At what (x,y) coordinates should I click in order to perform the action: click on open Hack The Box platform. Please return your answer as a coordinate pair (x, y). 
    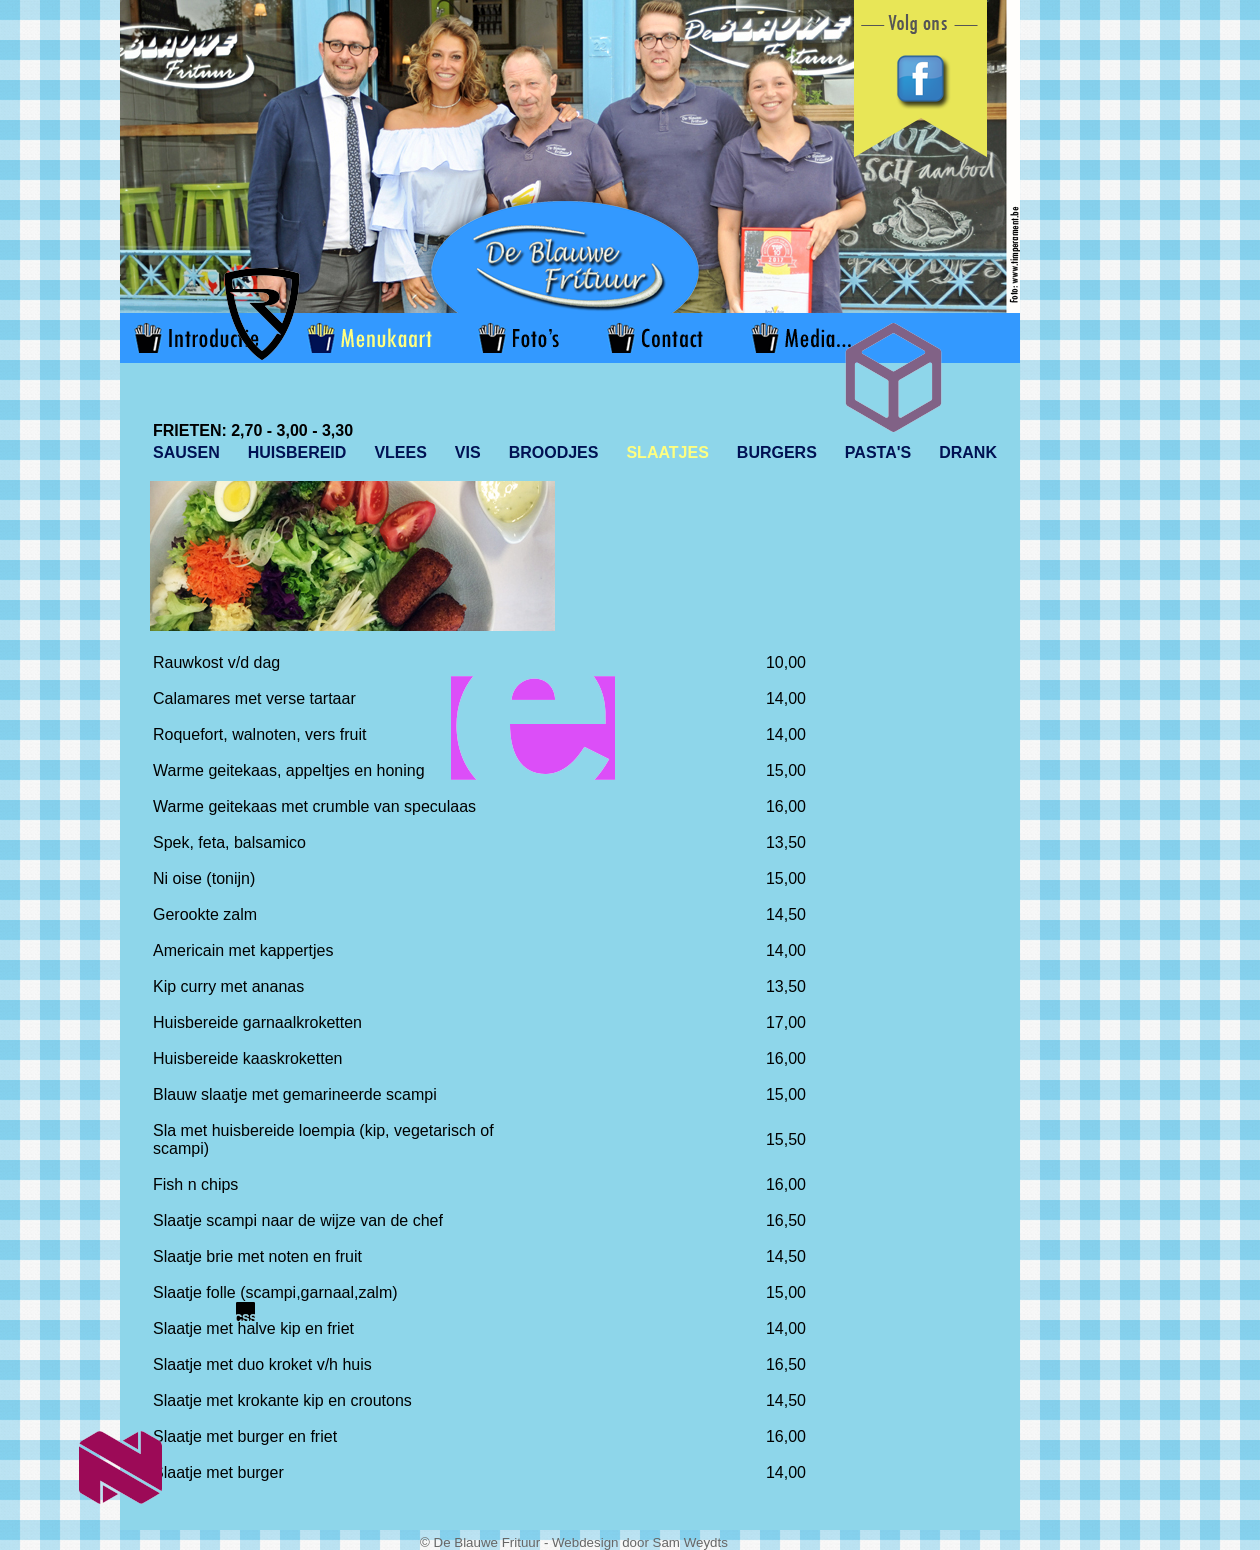
    Looking at the image, I should click on (893, 377).